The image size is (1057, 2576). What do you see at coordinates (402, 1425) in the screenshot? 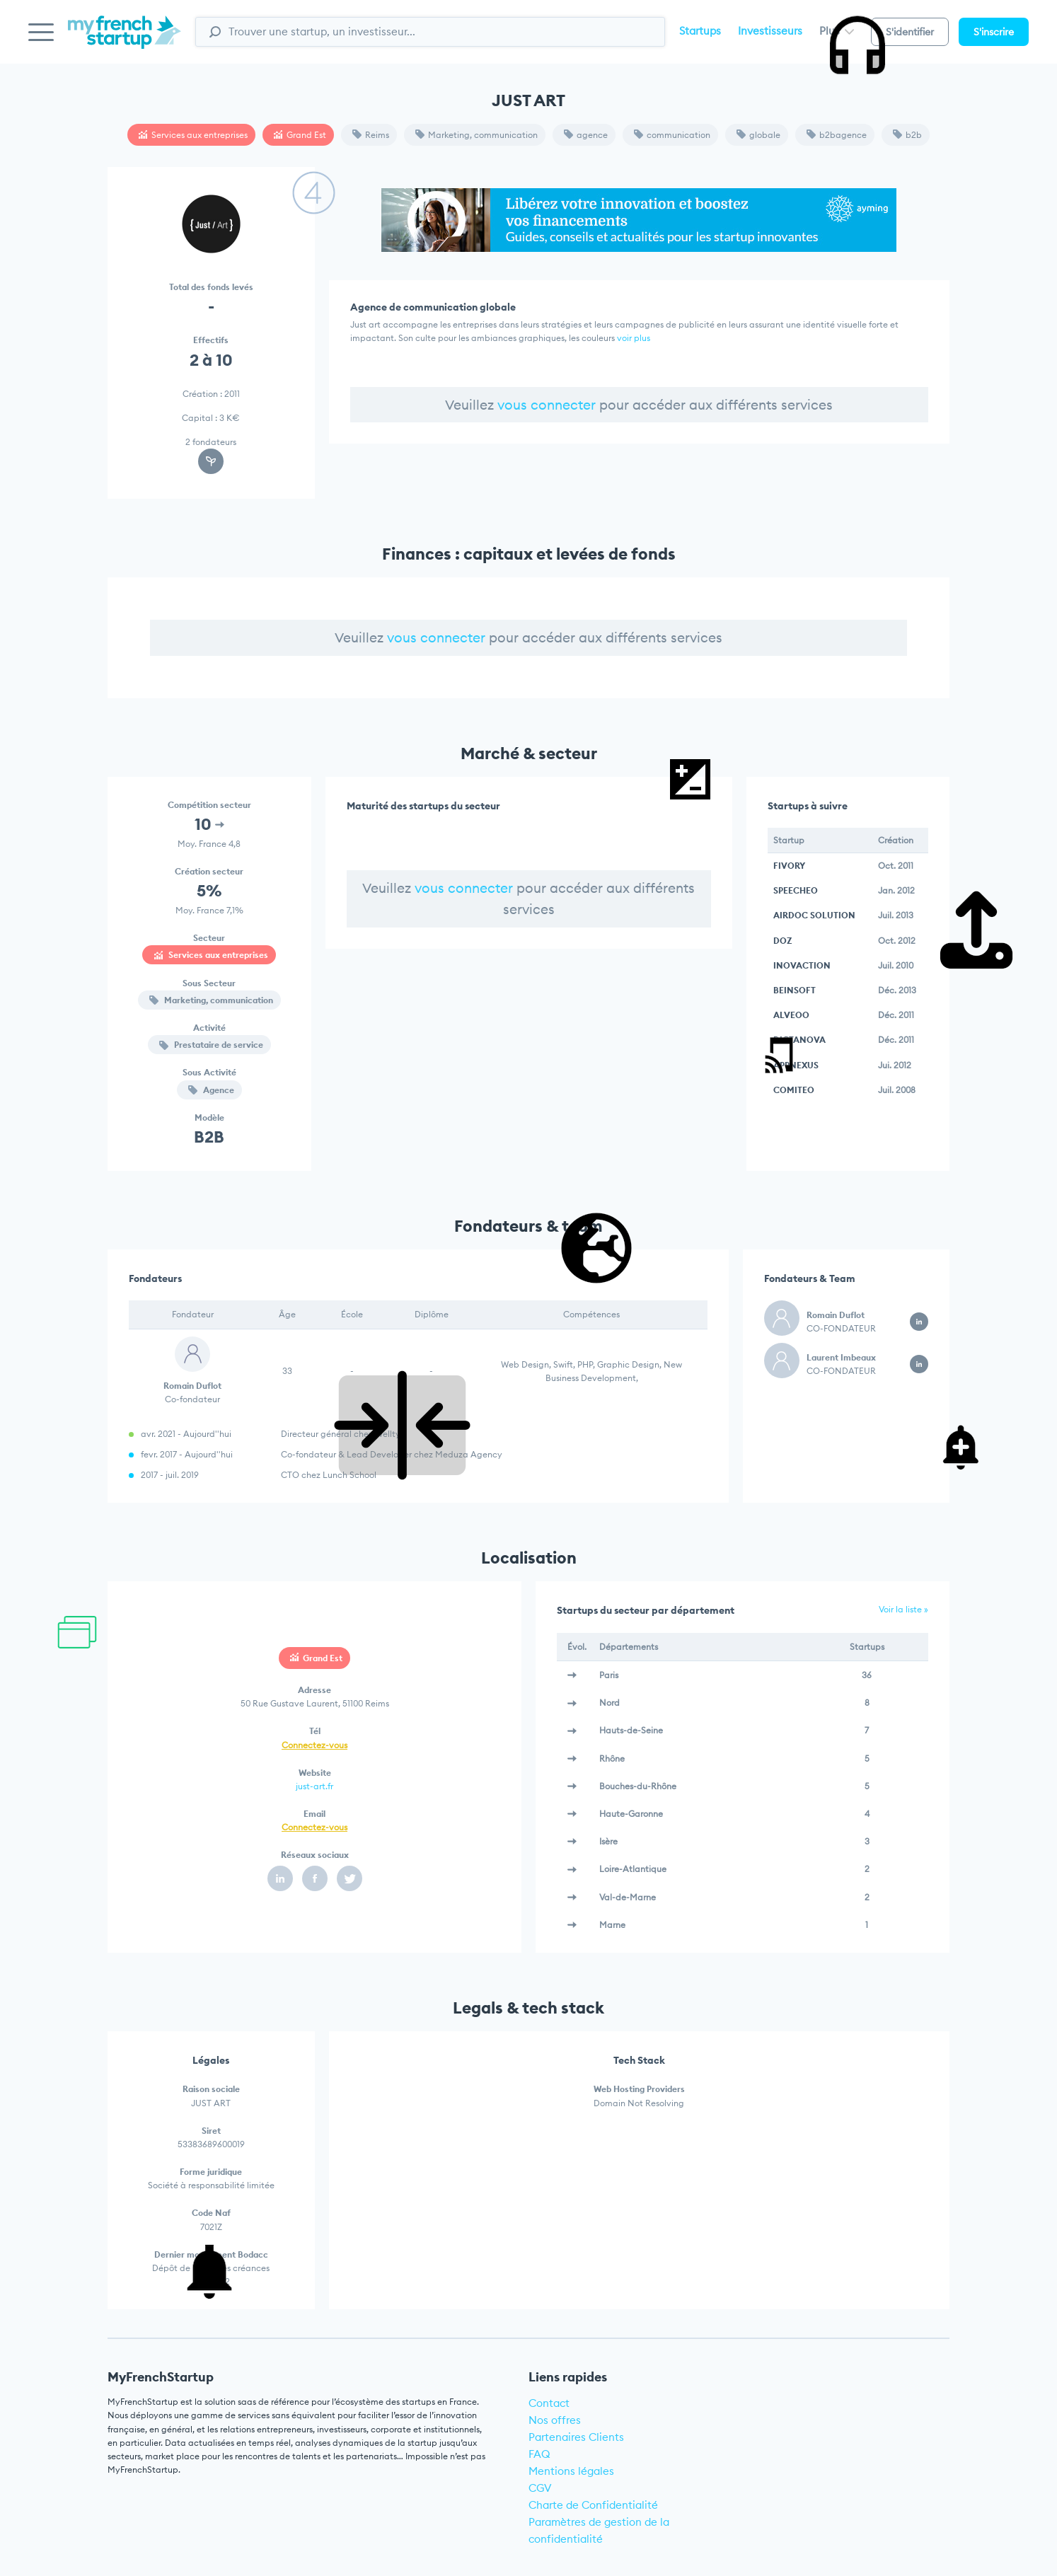
I see `collapse or minimize a panel horizontally` at bounding box center [402, 1425].